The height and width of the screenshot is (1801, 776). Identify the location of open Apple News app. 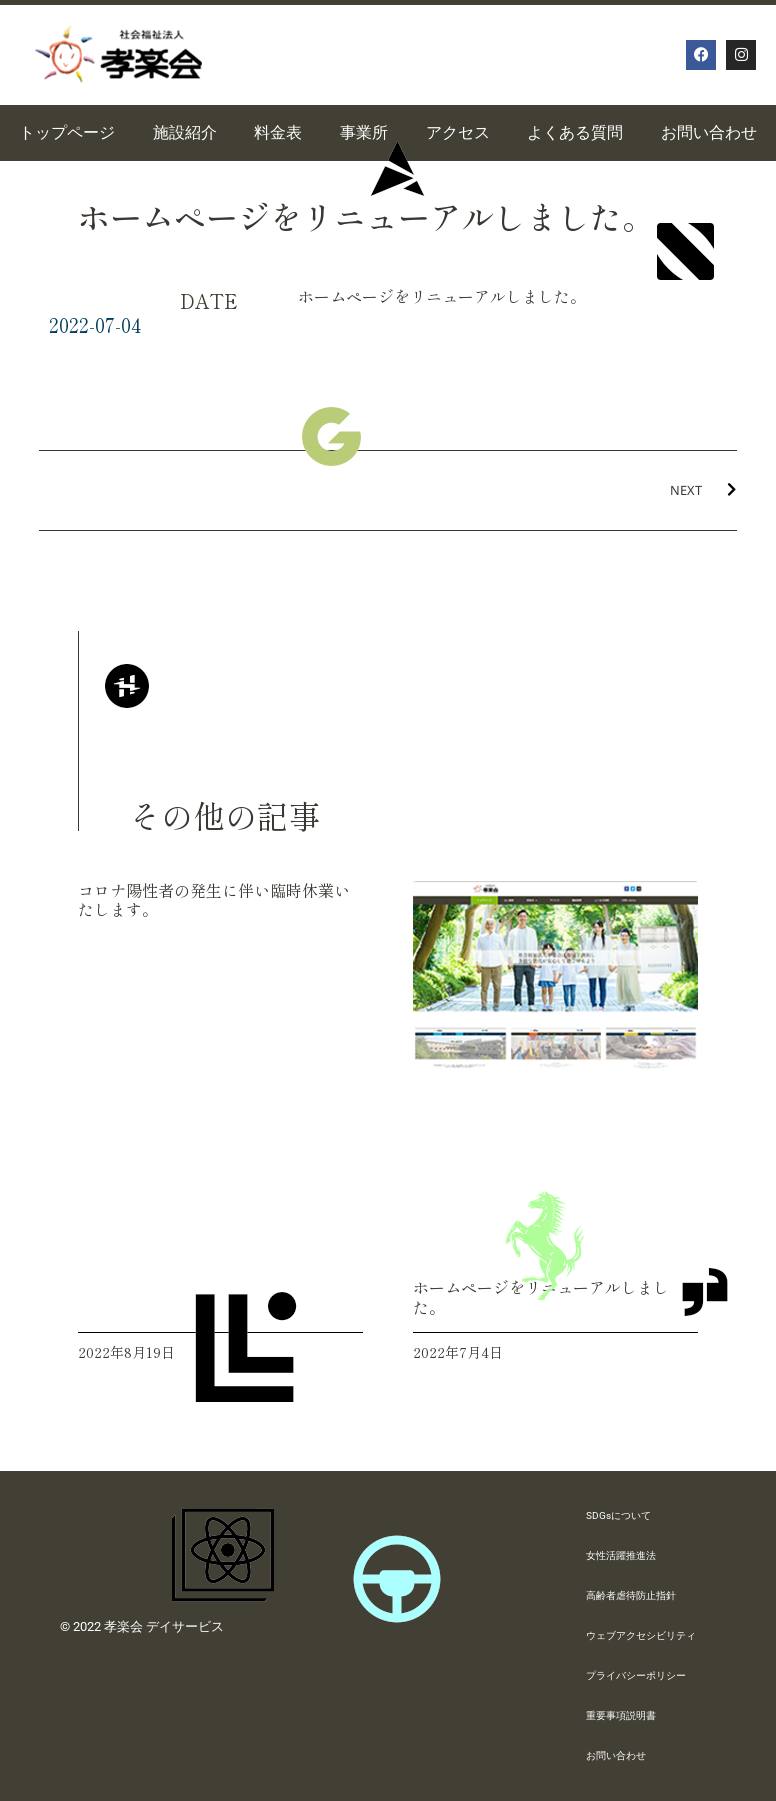
(685, 251).